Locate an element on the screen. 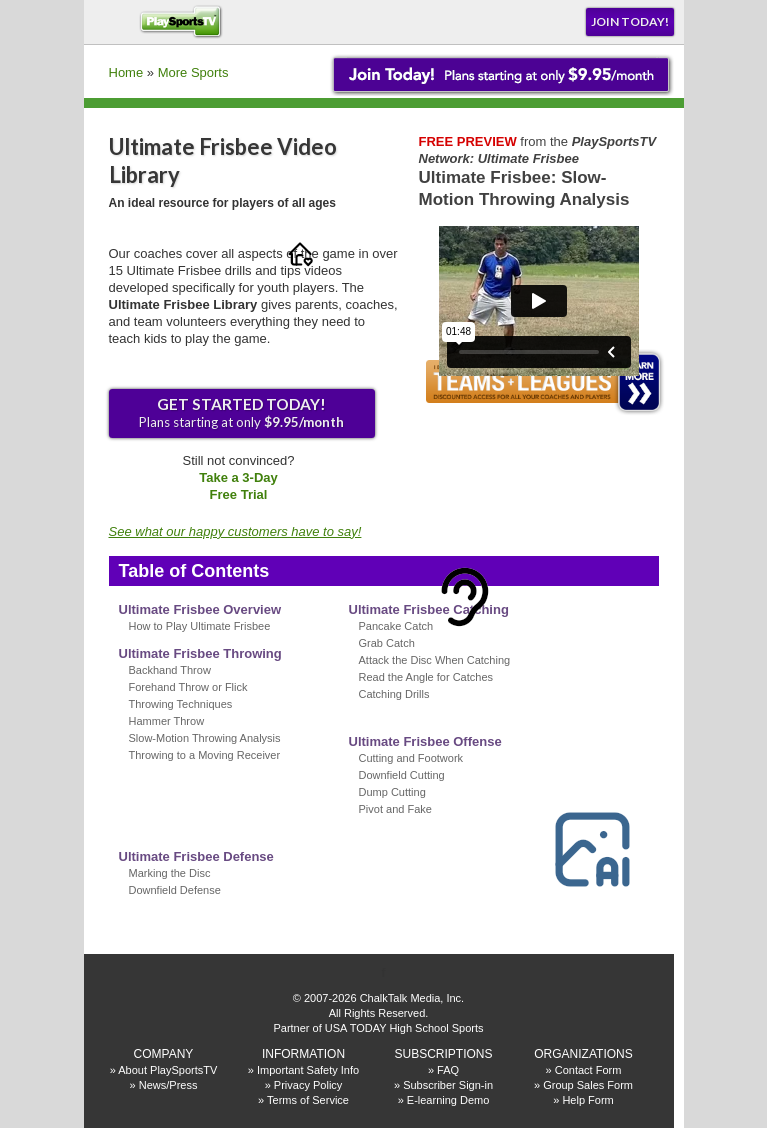 This screenshot has width=767, height=1128. enable audio or listening features is located at coordinates (462, 597).